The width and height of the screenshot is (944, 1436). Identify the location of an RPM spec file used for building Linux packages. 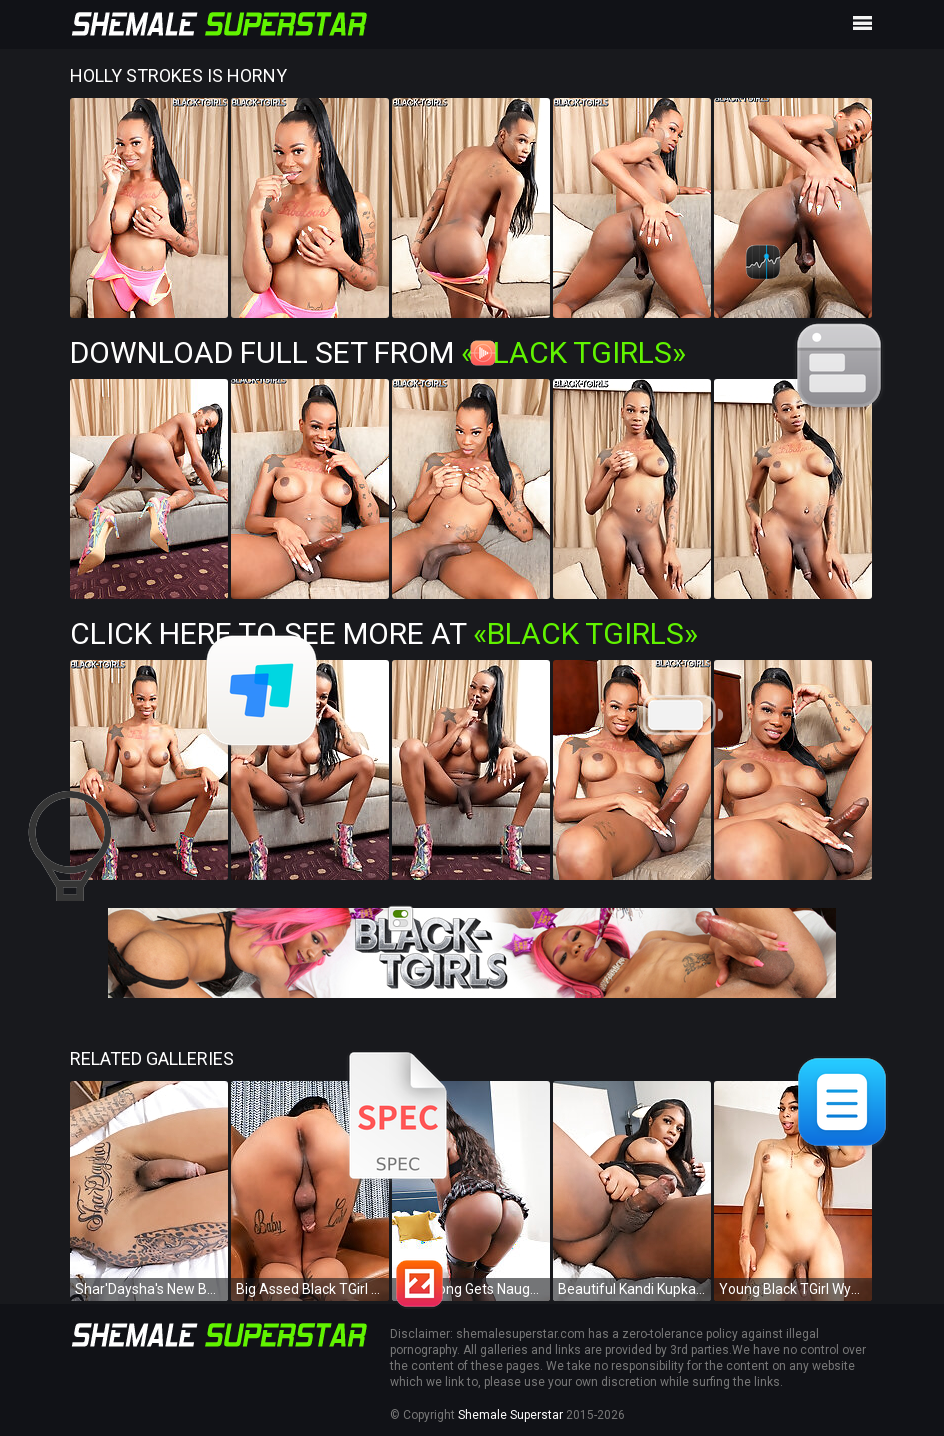
(398, 1118).